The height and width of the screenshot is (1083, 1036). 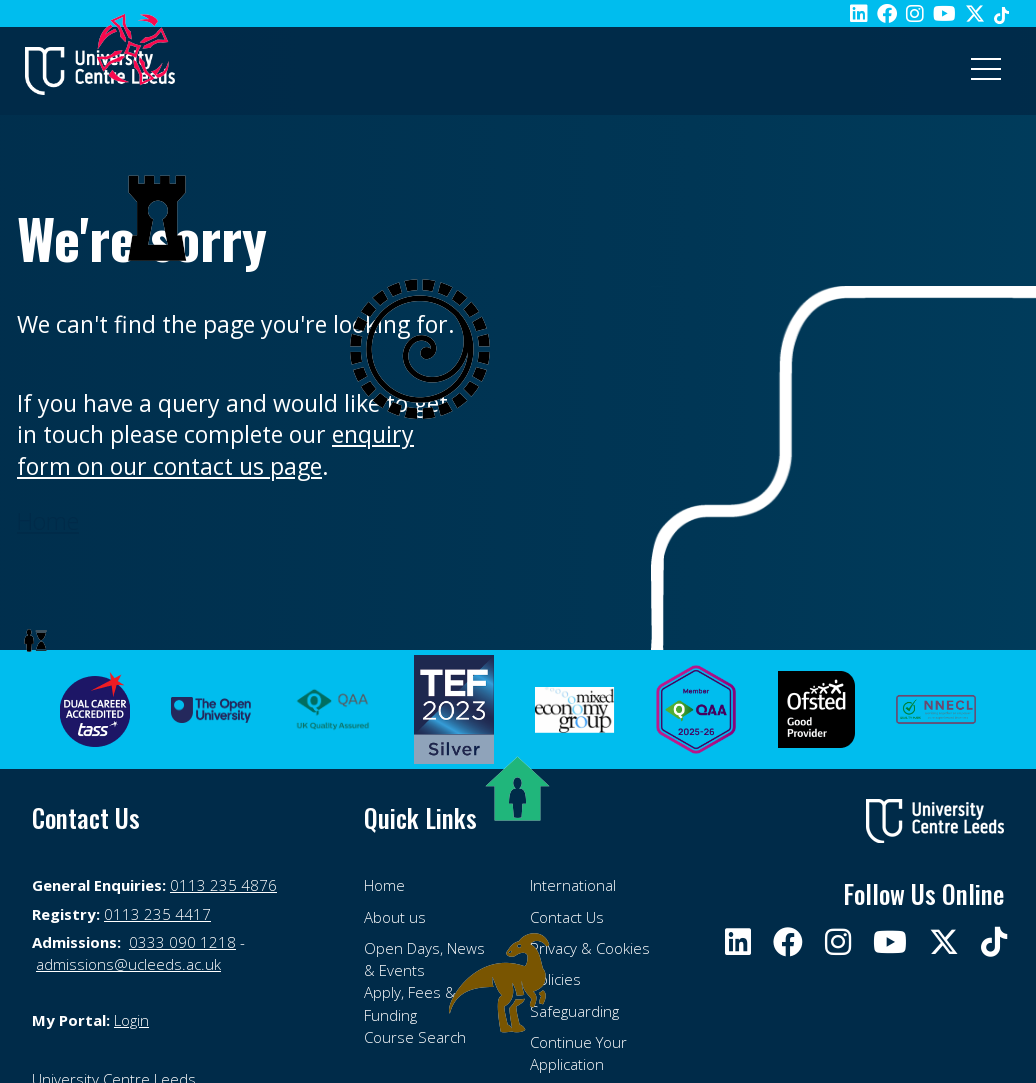 What do you see at coordinates (517, 788) in the screenshot?
I see `view player home base or headquarters` at bounding box center [517, 788].